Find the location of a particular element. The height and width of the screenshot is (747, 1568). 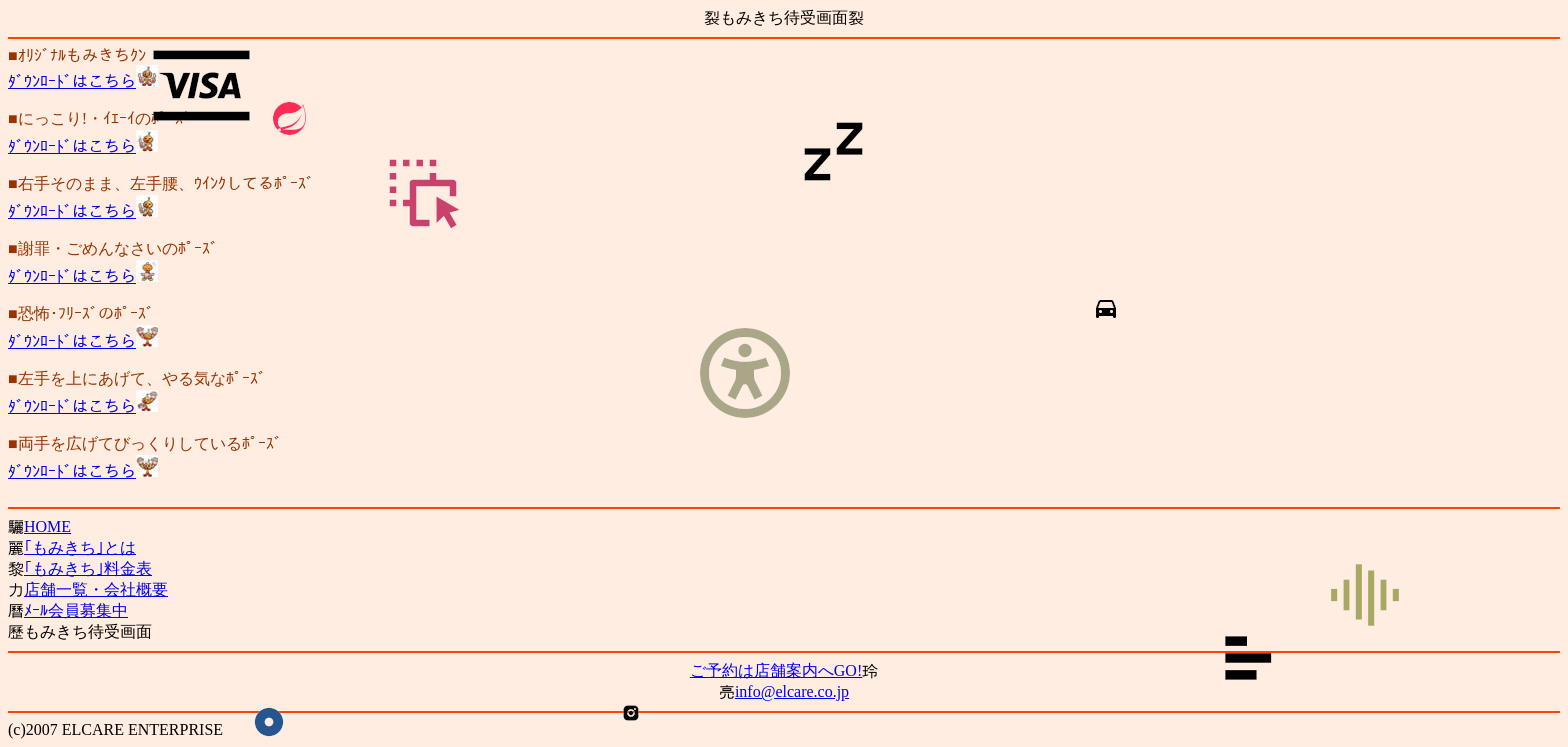

drag and drop to rearrange items is located at coordinates (423, 193).